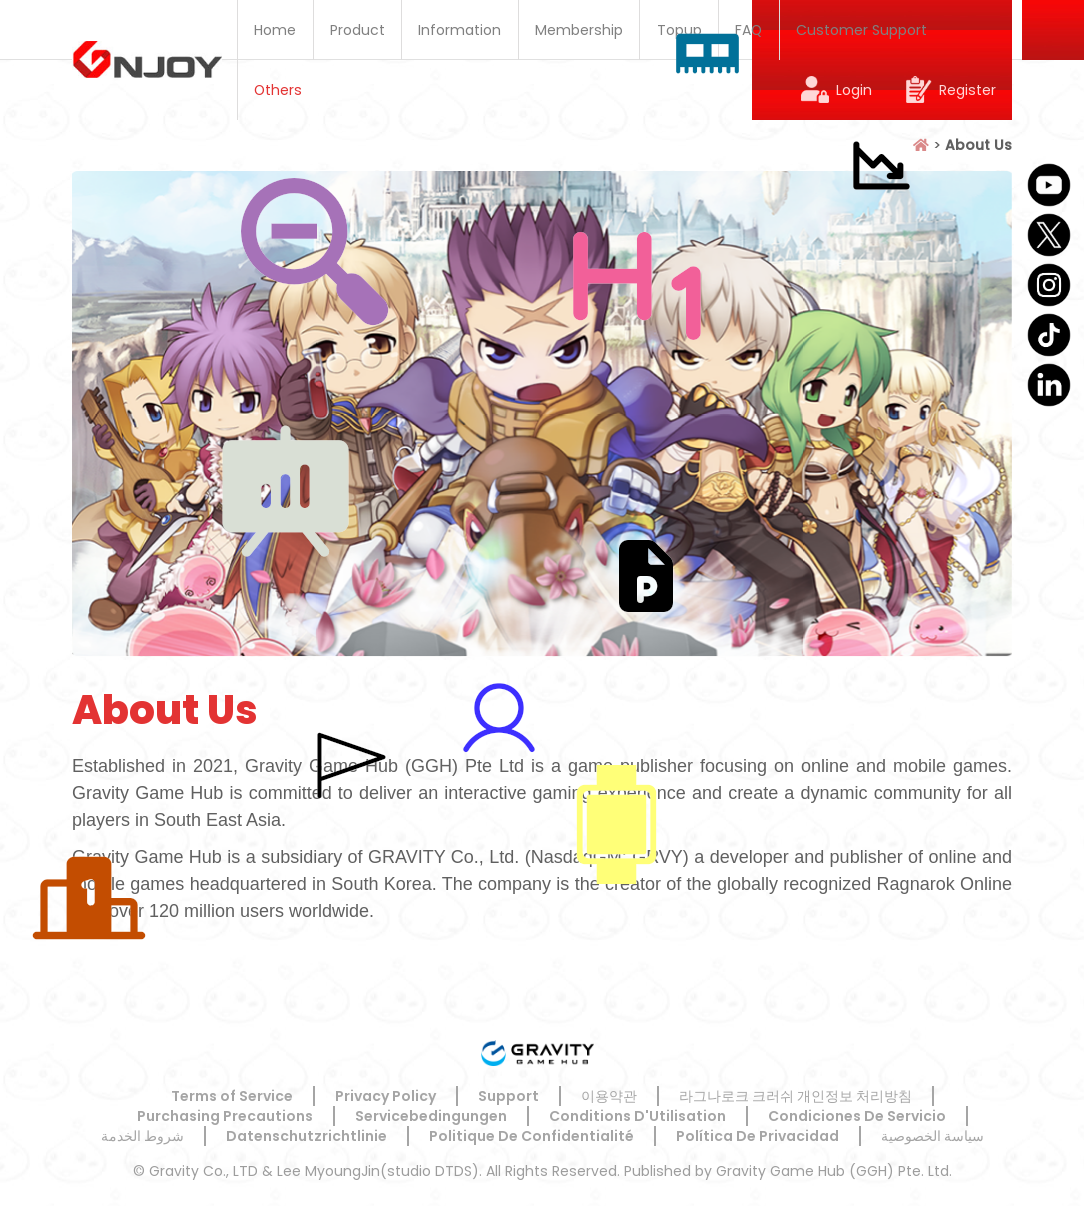 Image resolution: width=1084 pixels, height=1206 pixels. Describe the element at coordinates (317, 254) in the screenshot. I see `zoom out to see more content` at that location.